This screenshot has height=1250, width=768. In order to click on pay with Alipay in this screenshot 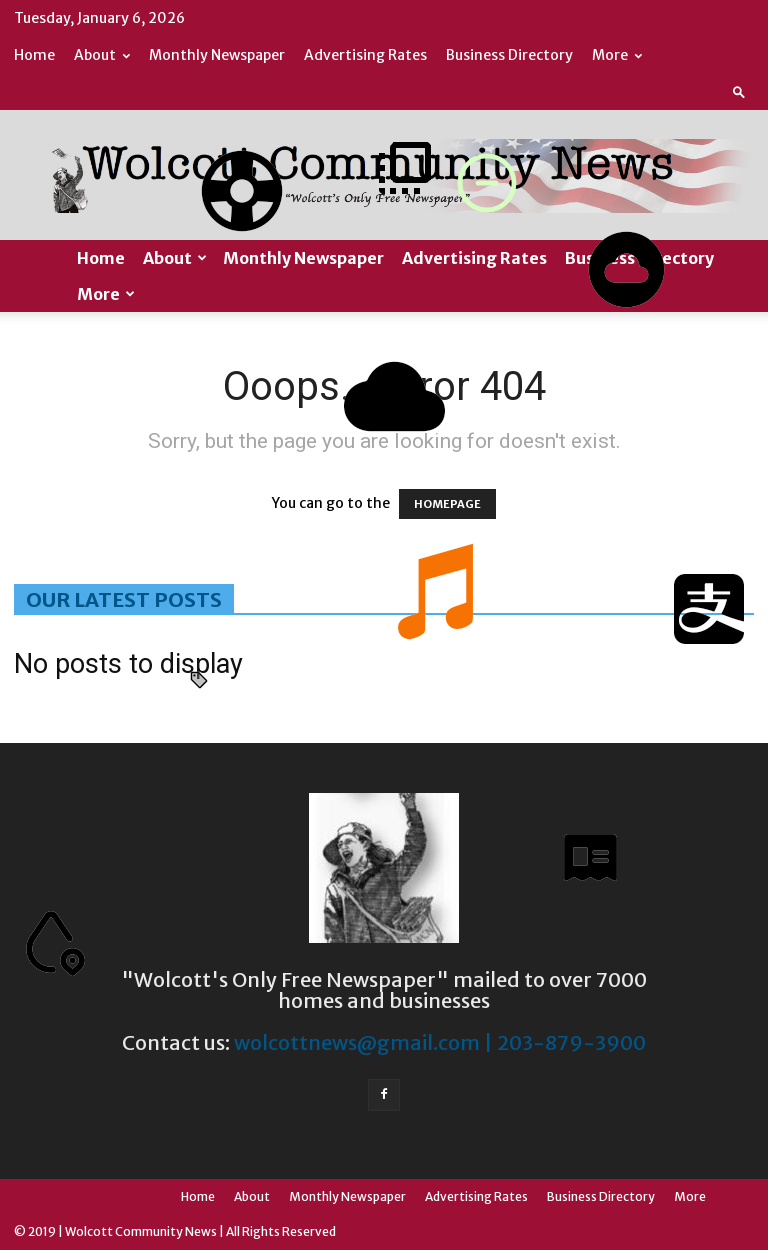, I will do `click(709, 609)`.